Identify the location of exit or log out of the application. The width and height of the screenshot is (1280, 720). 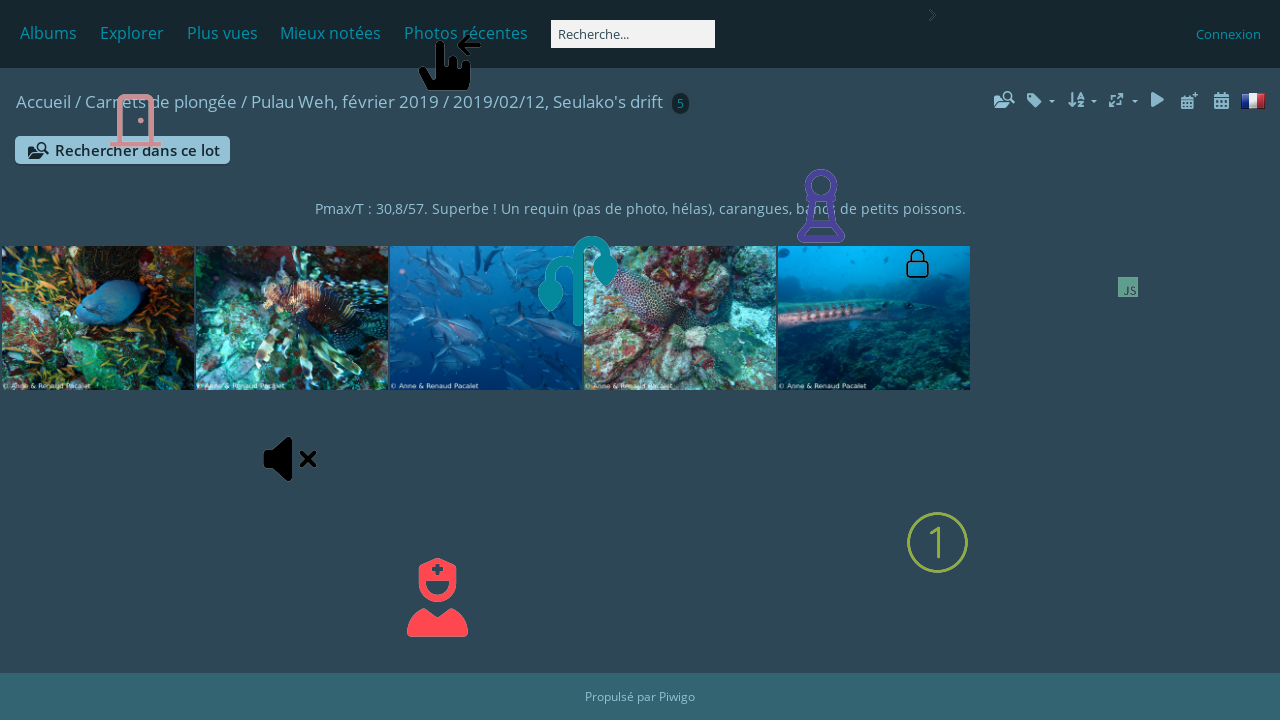
(135, 120).